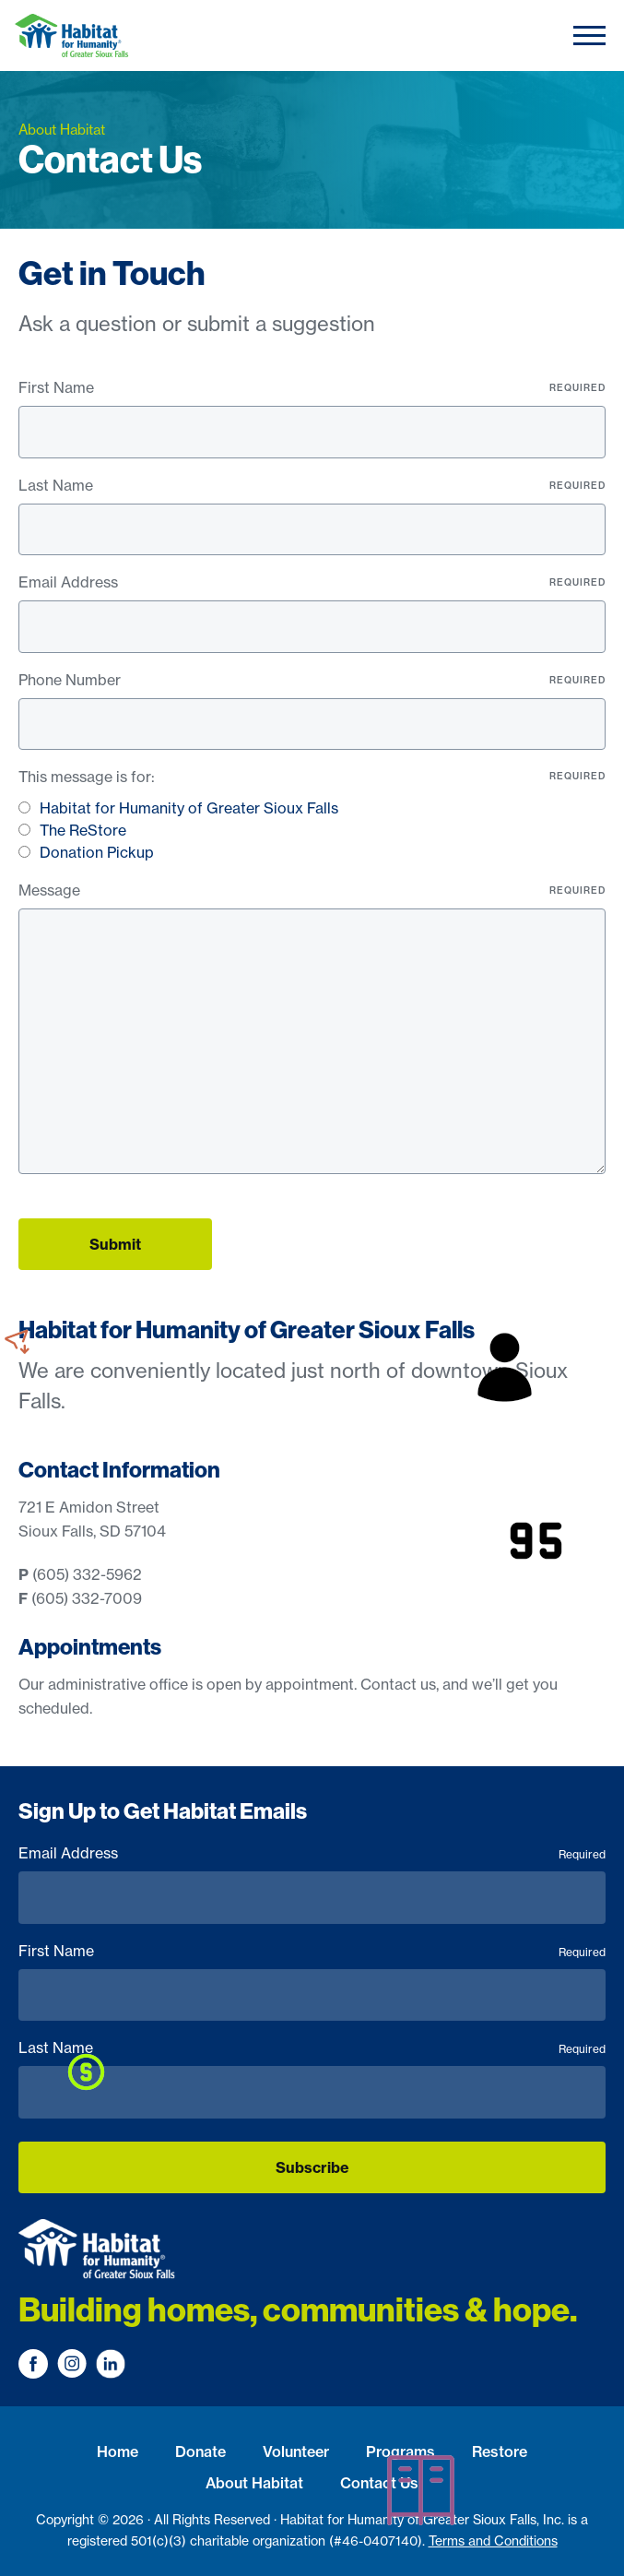 The image size is (624, 2576). I want to click on indicates a word or item starting with "S", so click(86, 2071).